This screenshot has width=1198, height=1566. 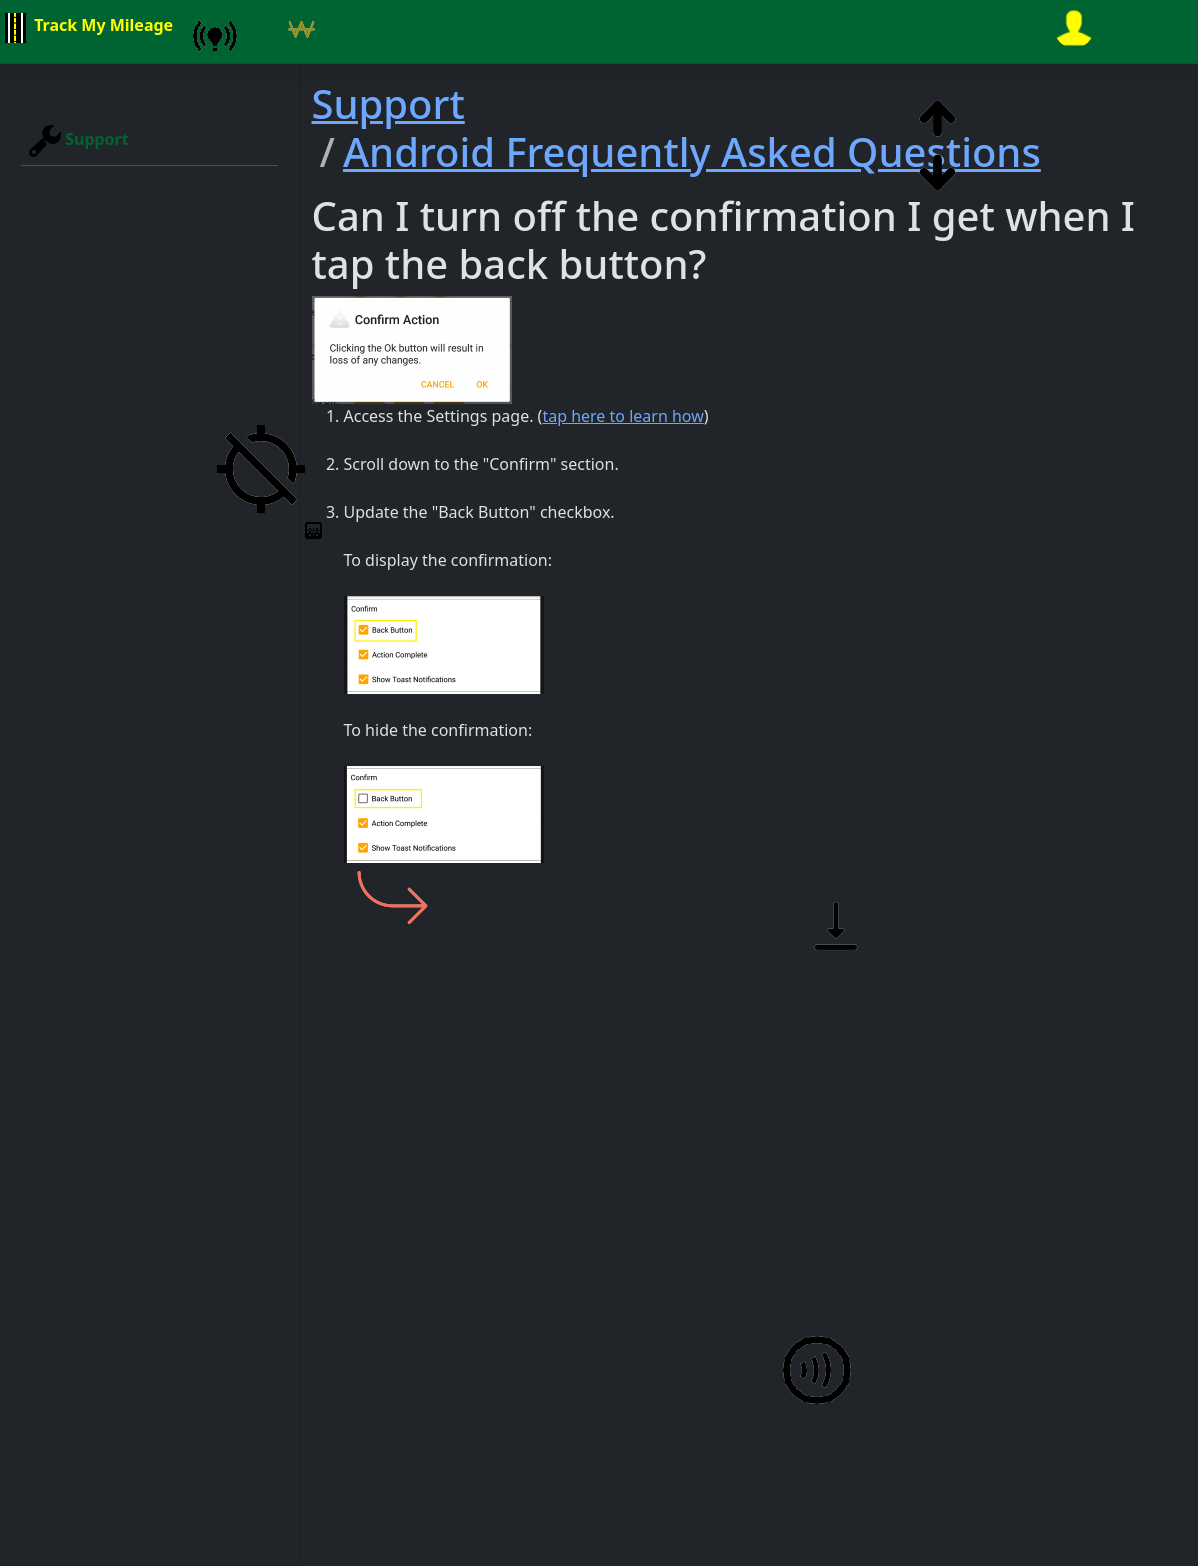 I want to click on location services are disabled, so click(x=261, y=469).